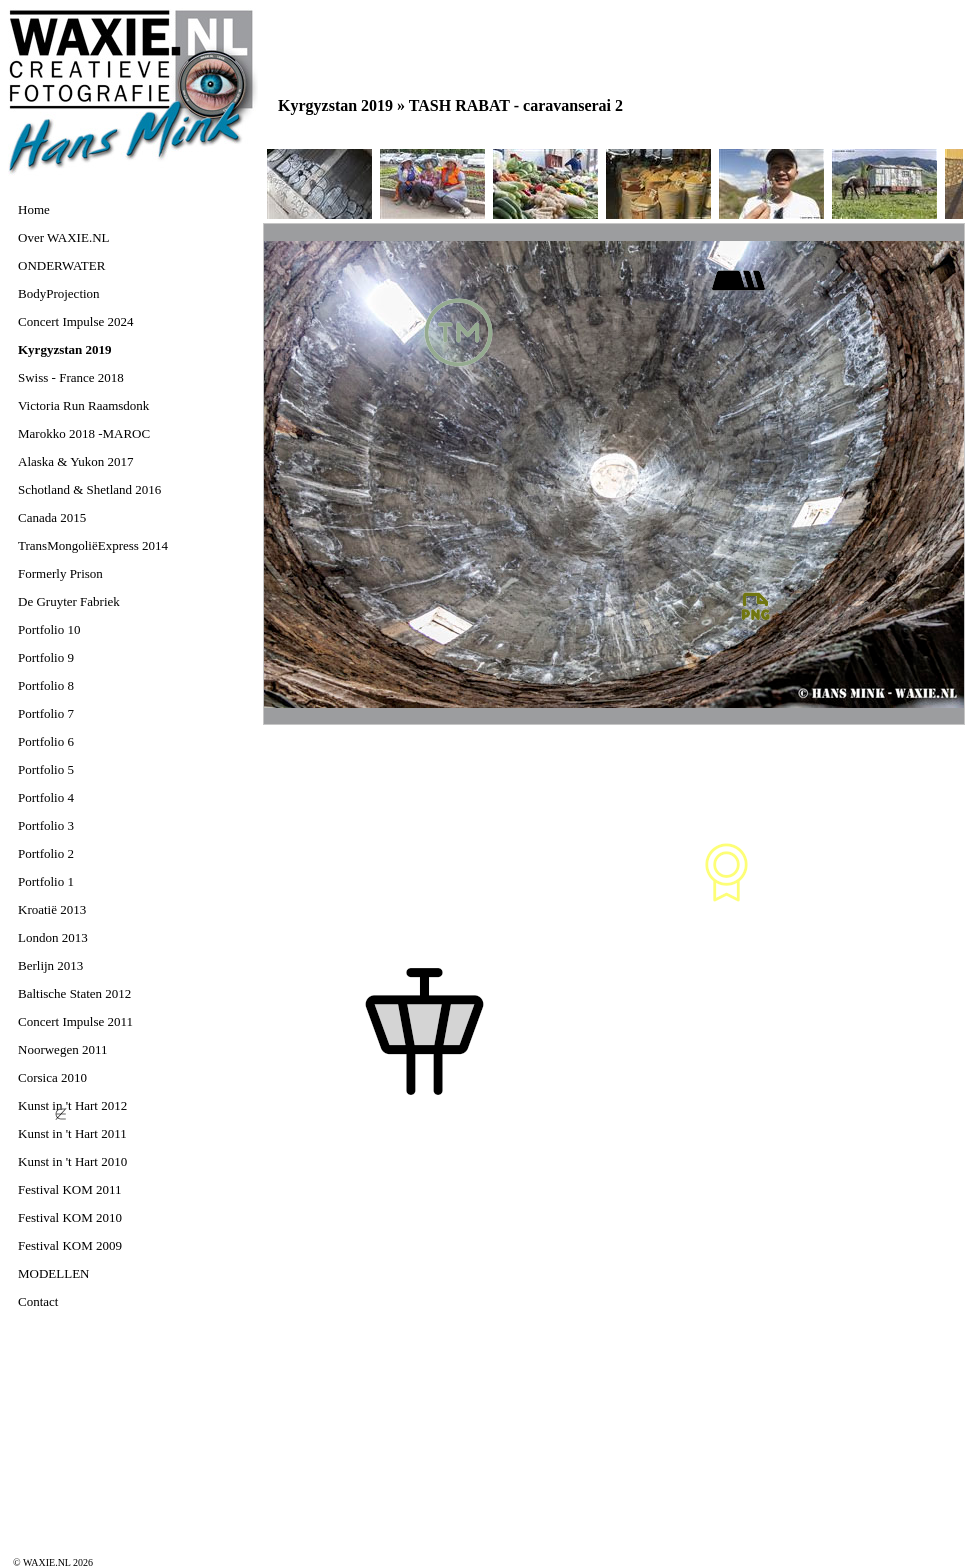 The image size is (978, 1568). What do you see at coordinates (726, 872) in the screenshot?
I see `view achievements or awards` at bounding box center [726, 872].